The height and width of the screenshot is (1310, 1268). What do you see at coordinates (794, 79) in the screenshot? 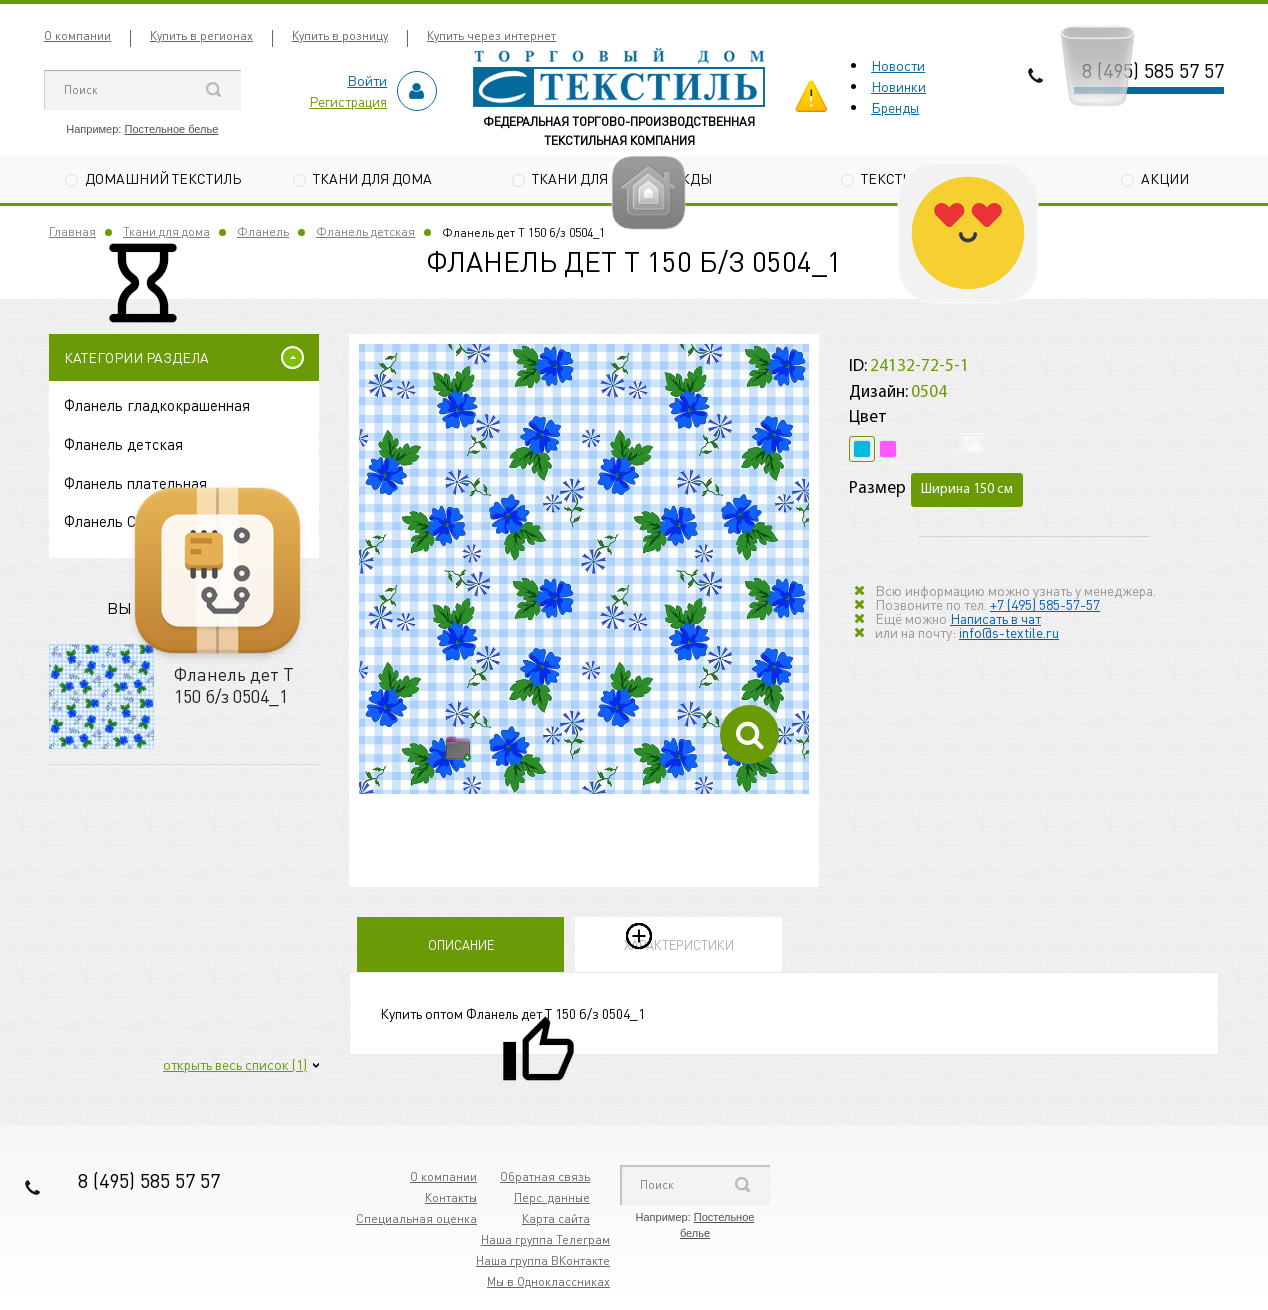
I see `indicates a warning or alert status` at bounding box center [794, 79].